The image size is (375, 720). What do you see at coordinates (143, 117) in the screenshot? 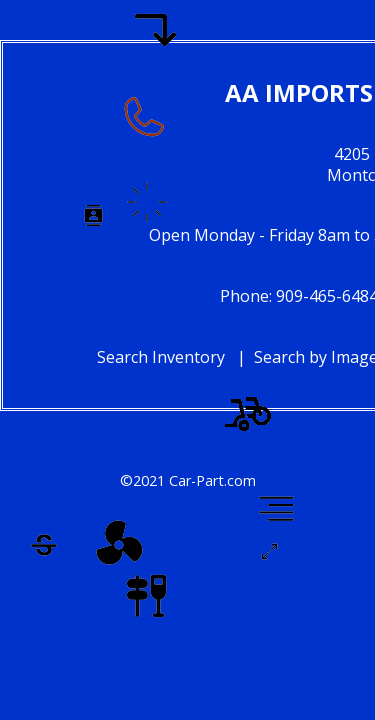
I see `make a phone call` at bounding box center [143, 117].